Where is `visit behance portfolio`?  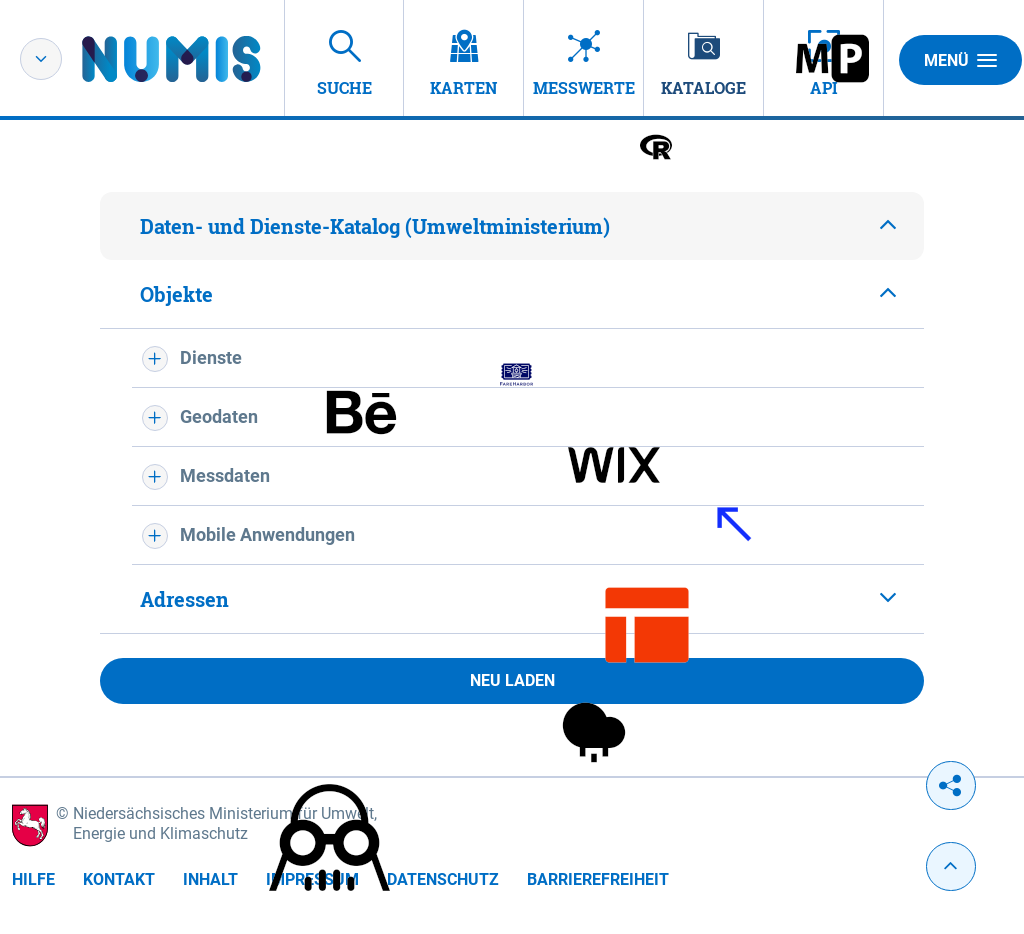 visit behance portfolio is located at coordinates (361, 412).